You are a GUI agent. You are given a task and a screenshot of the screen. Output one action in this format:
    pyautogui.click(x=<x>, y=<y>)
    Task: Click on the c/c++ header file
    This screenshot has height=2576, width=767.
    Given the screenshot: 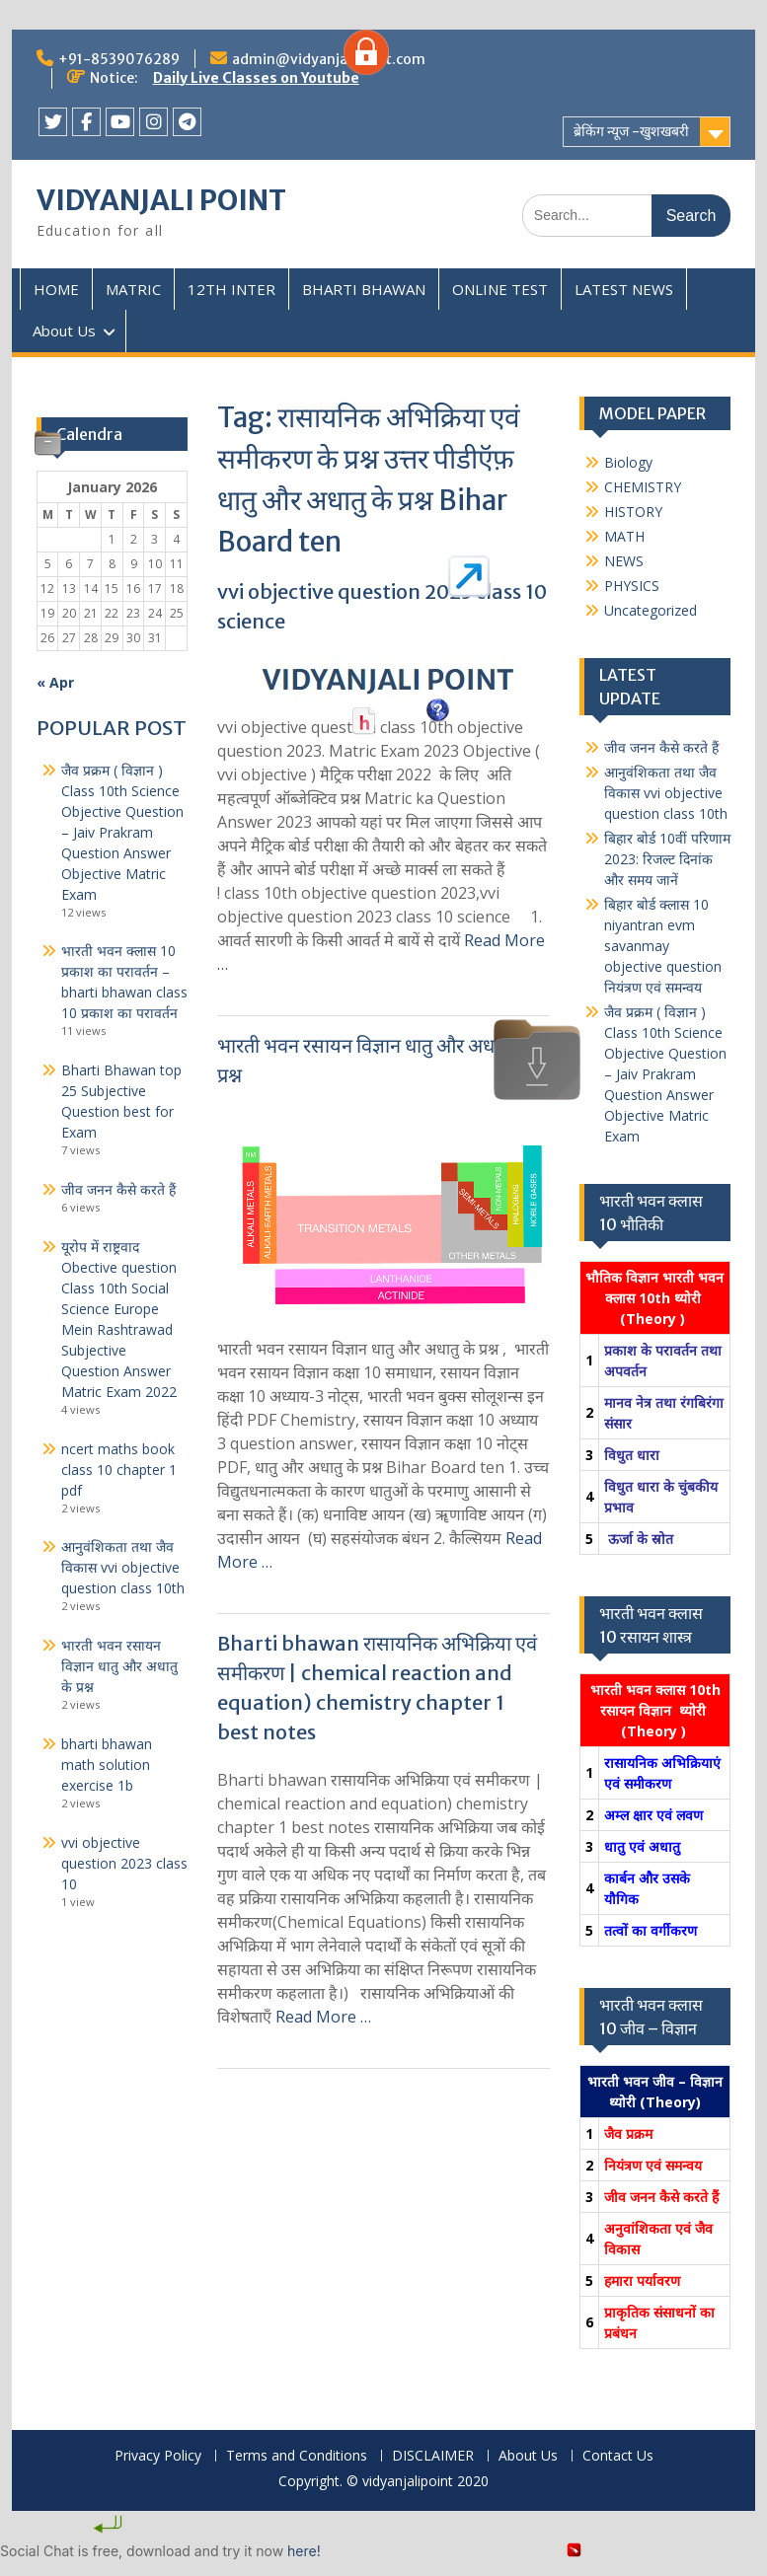 What is the action you would take?
    pyautogui.click(x=363, y=720)
    